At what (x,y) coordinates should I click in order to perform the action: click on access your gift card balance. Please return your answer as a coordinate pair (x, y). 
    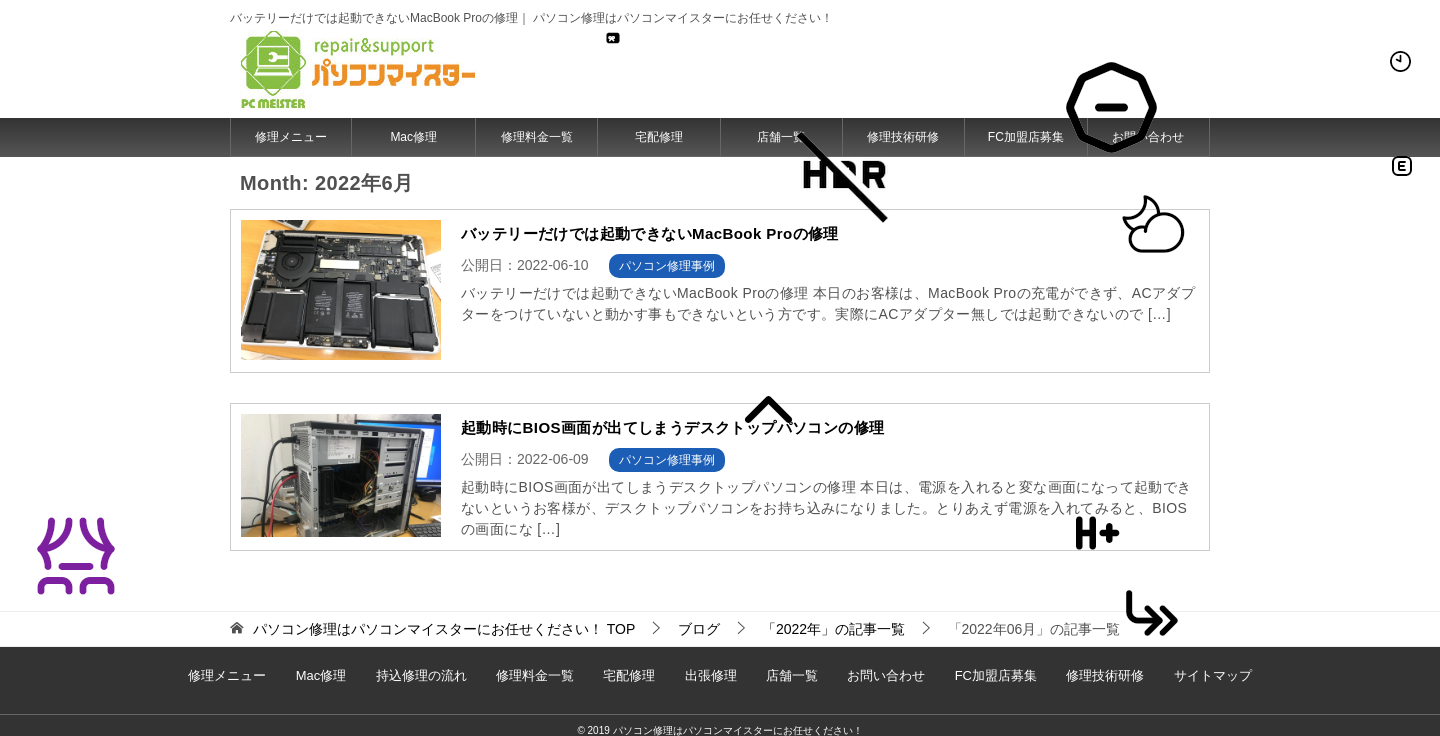
    Looking at the image, I should click on (613, 38).